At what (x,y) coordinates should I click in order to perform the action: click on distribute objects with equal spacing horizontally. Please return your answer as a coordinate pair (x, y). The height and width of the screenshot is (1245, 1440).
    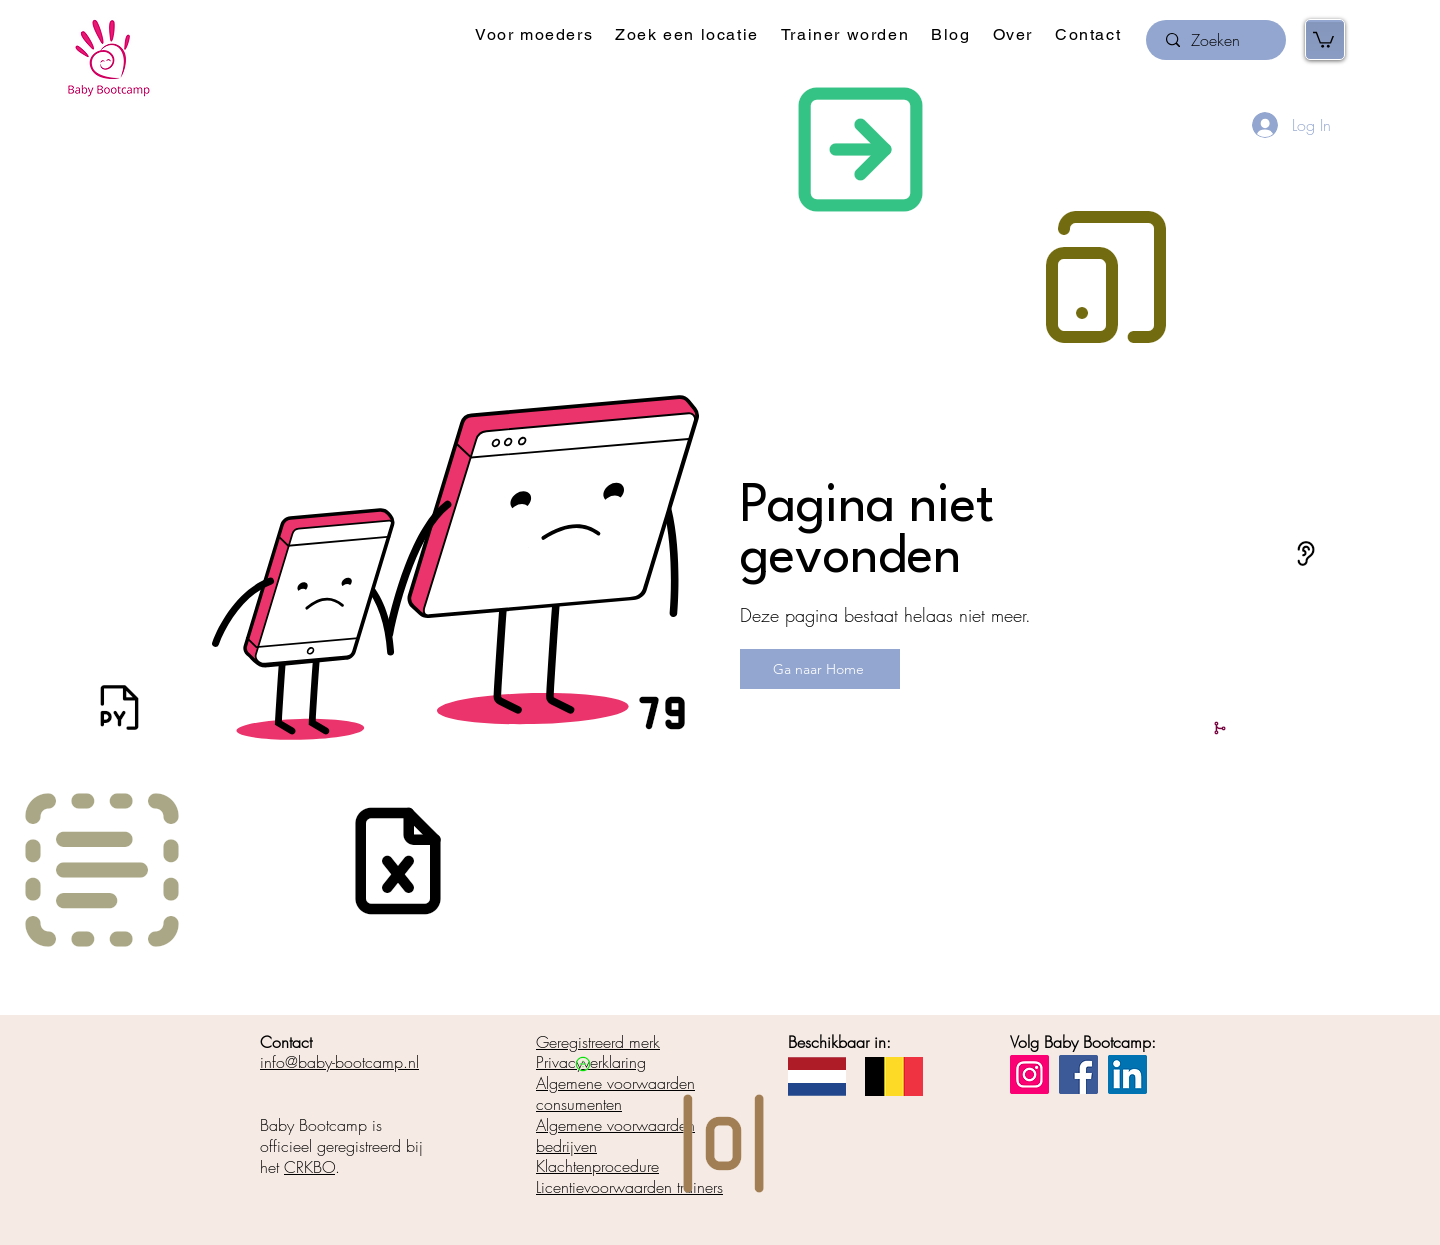
    Looking at the image, I should click on (723, 1143).